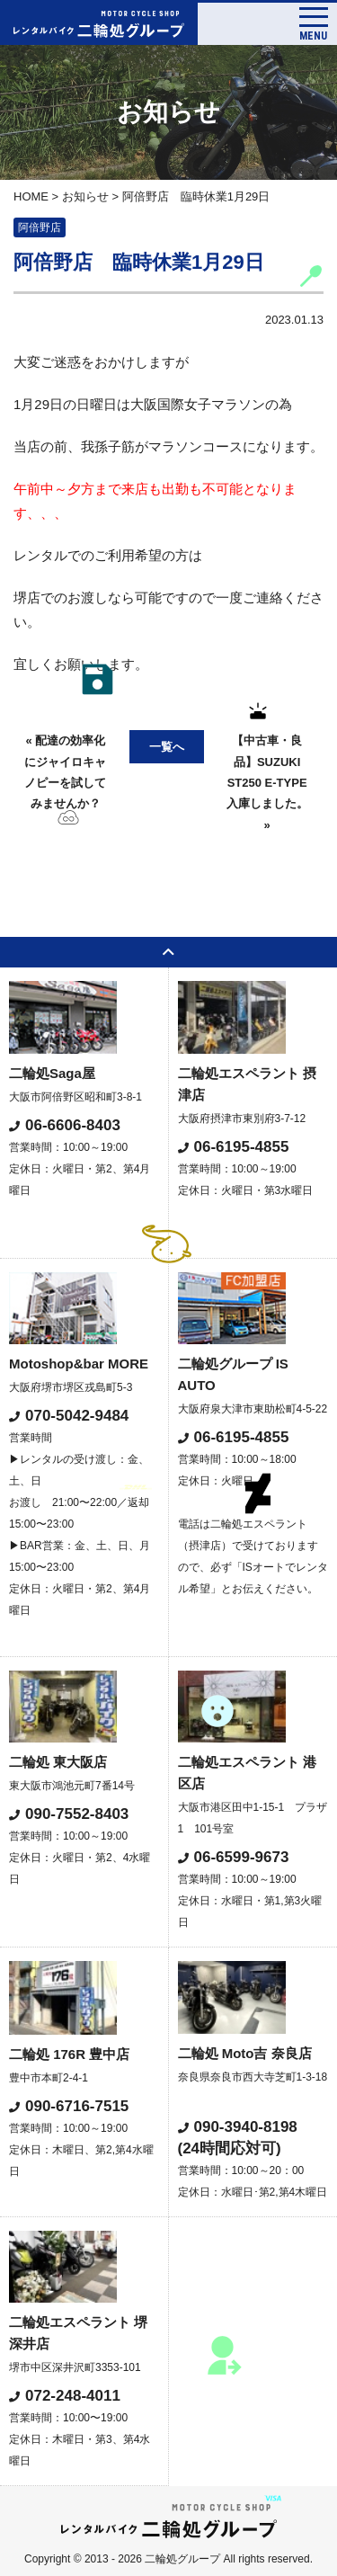 The width and height of the screenshot is (337, 2576). I want to click on support creators on afdian, so click(166, 1243).